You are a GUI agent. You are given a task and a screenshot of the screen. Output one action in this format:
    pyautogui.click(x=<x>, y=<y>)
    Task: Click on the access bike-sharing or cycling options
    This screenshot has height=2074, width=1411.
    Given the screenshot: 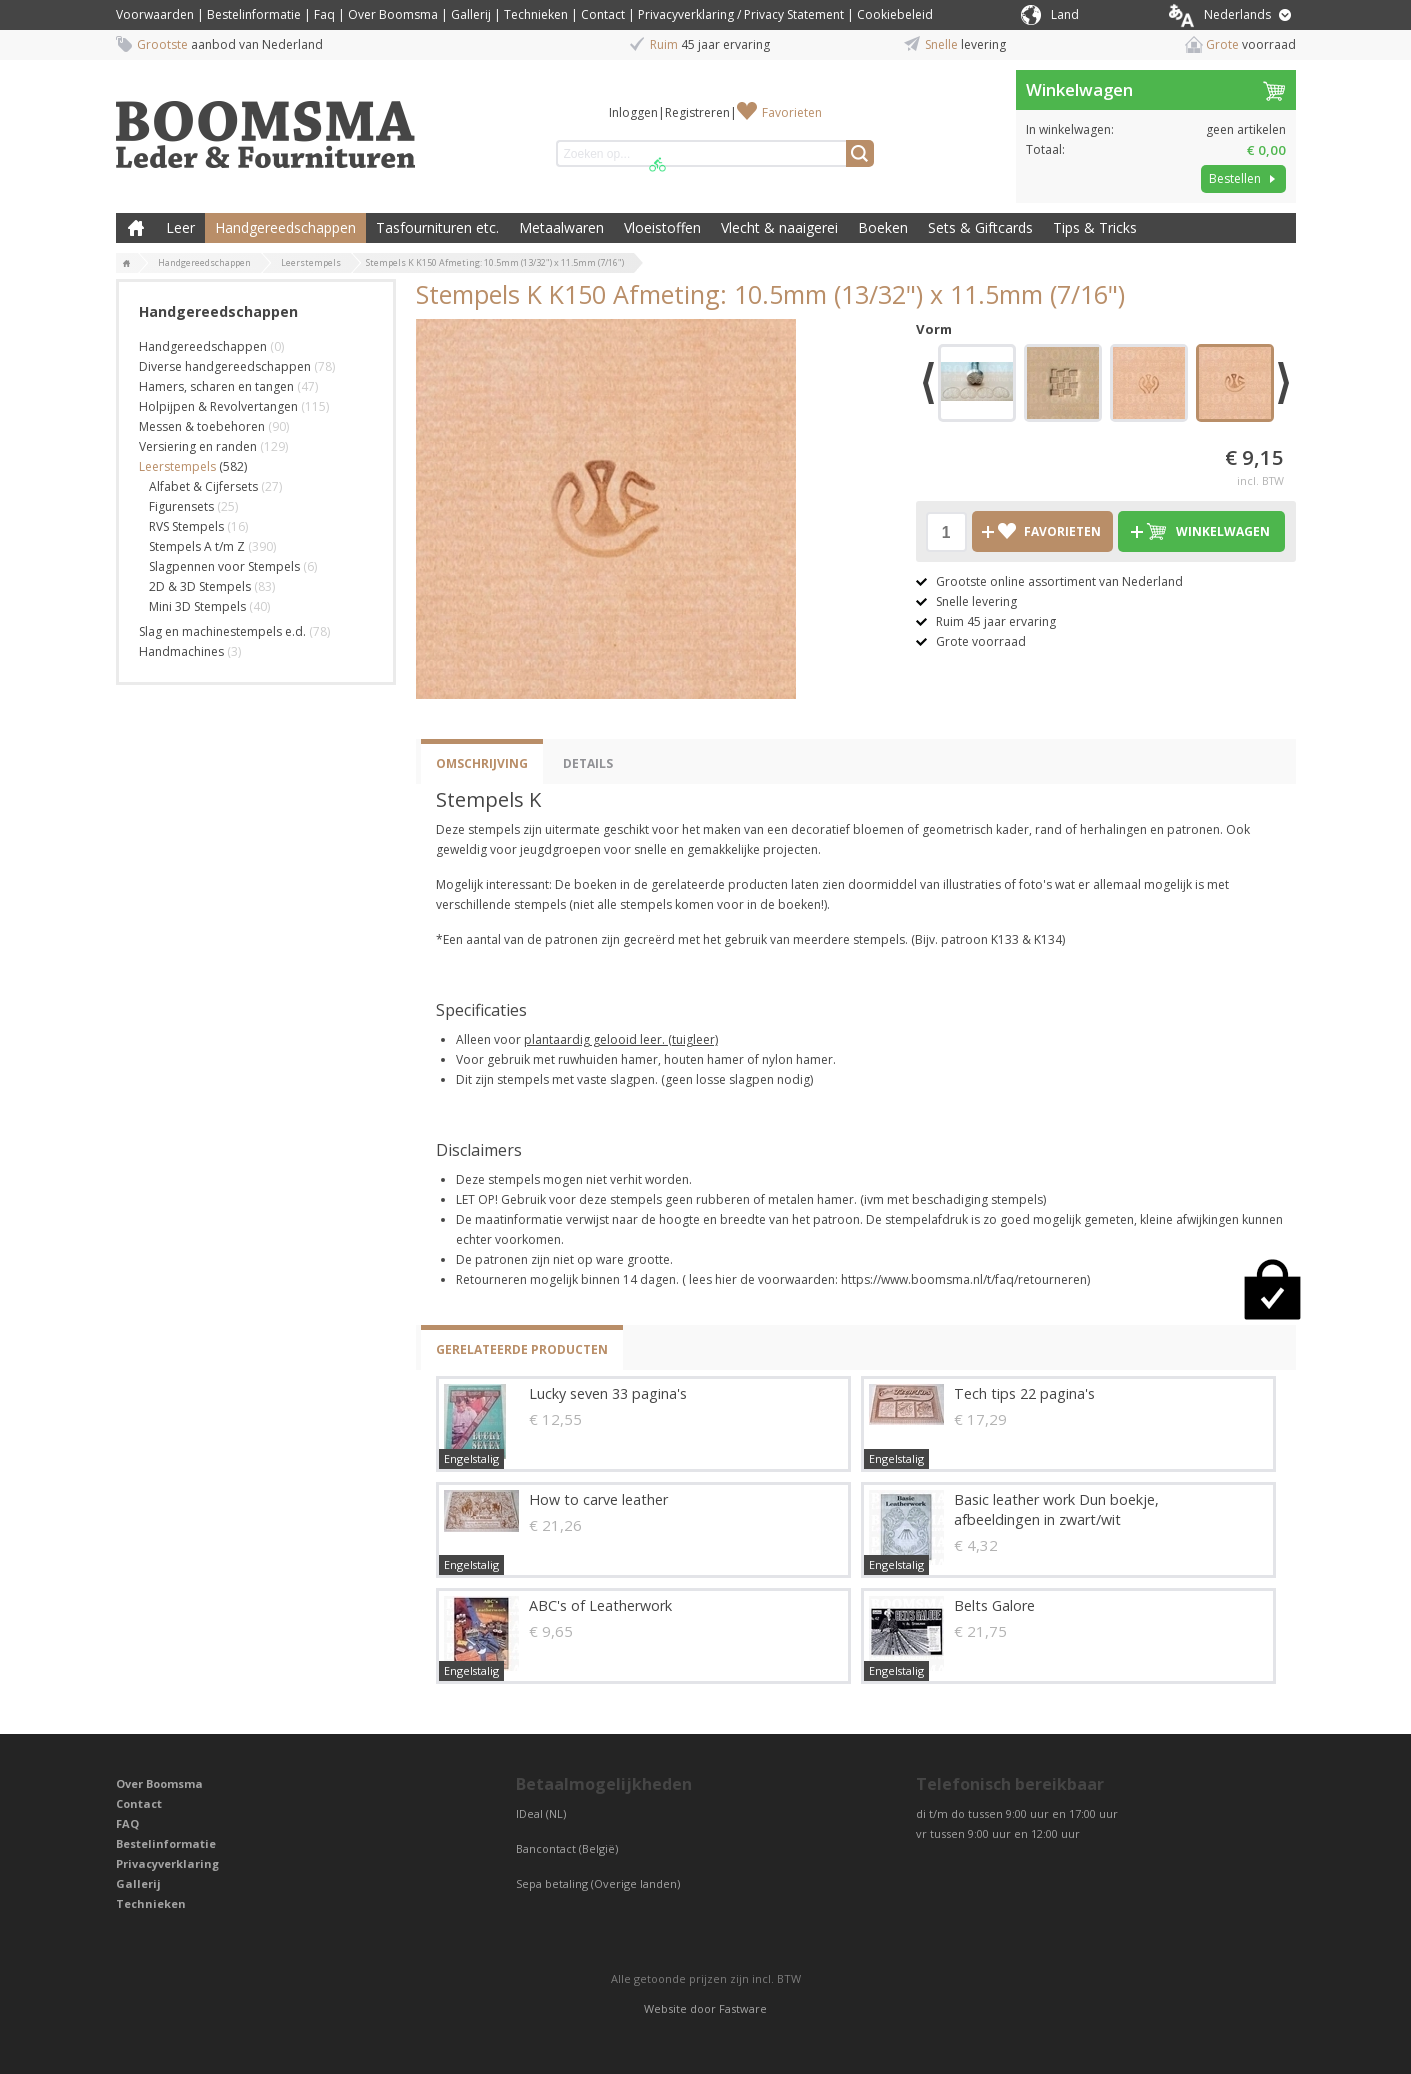 What is the action you would take?
    pyautogui.click(x=657, y=164)
    